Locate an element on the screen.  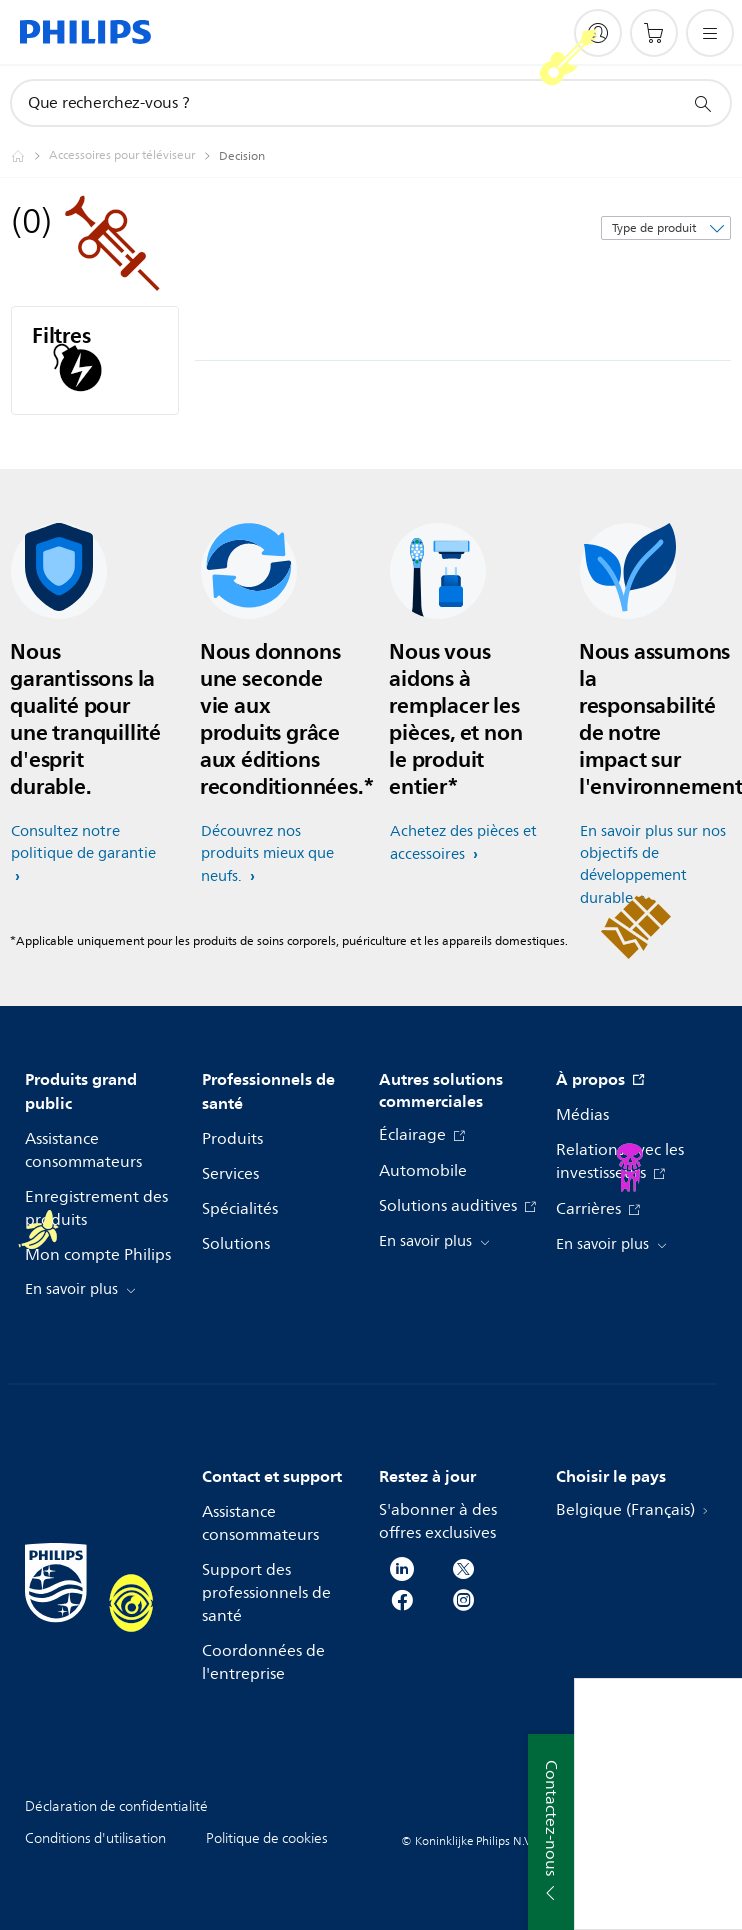
access music or audio settings is located at coordinates (568, 57).